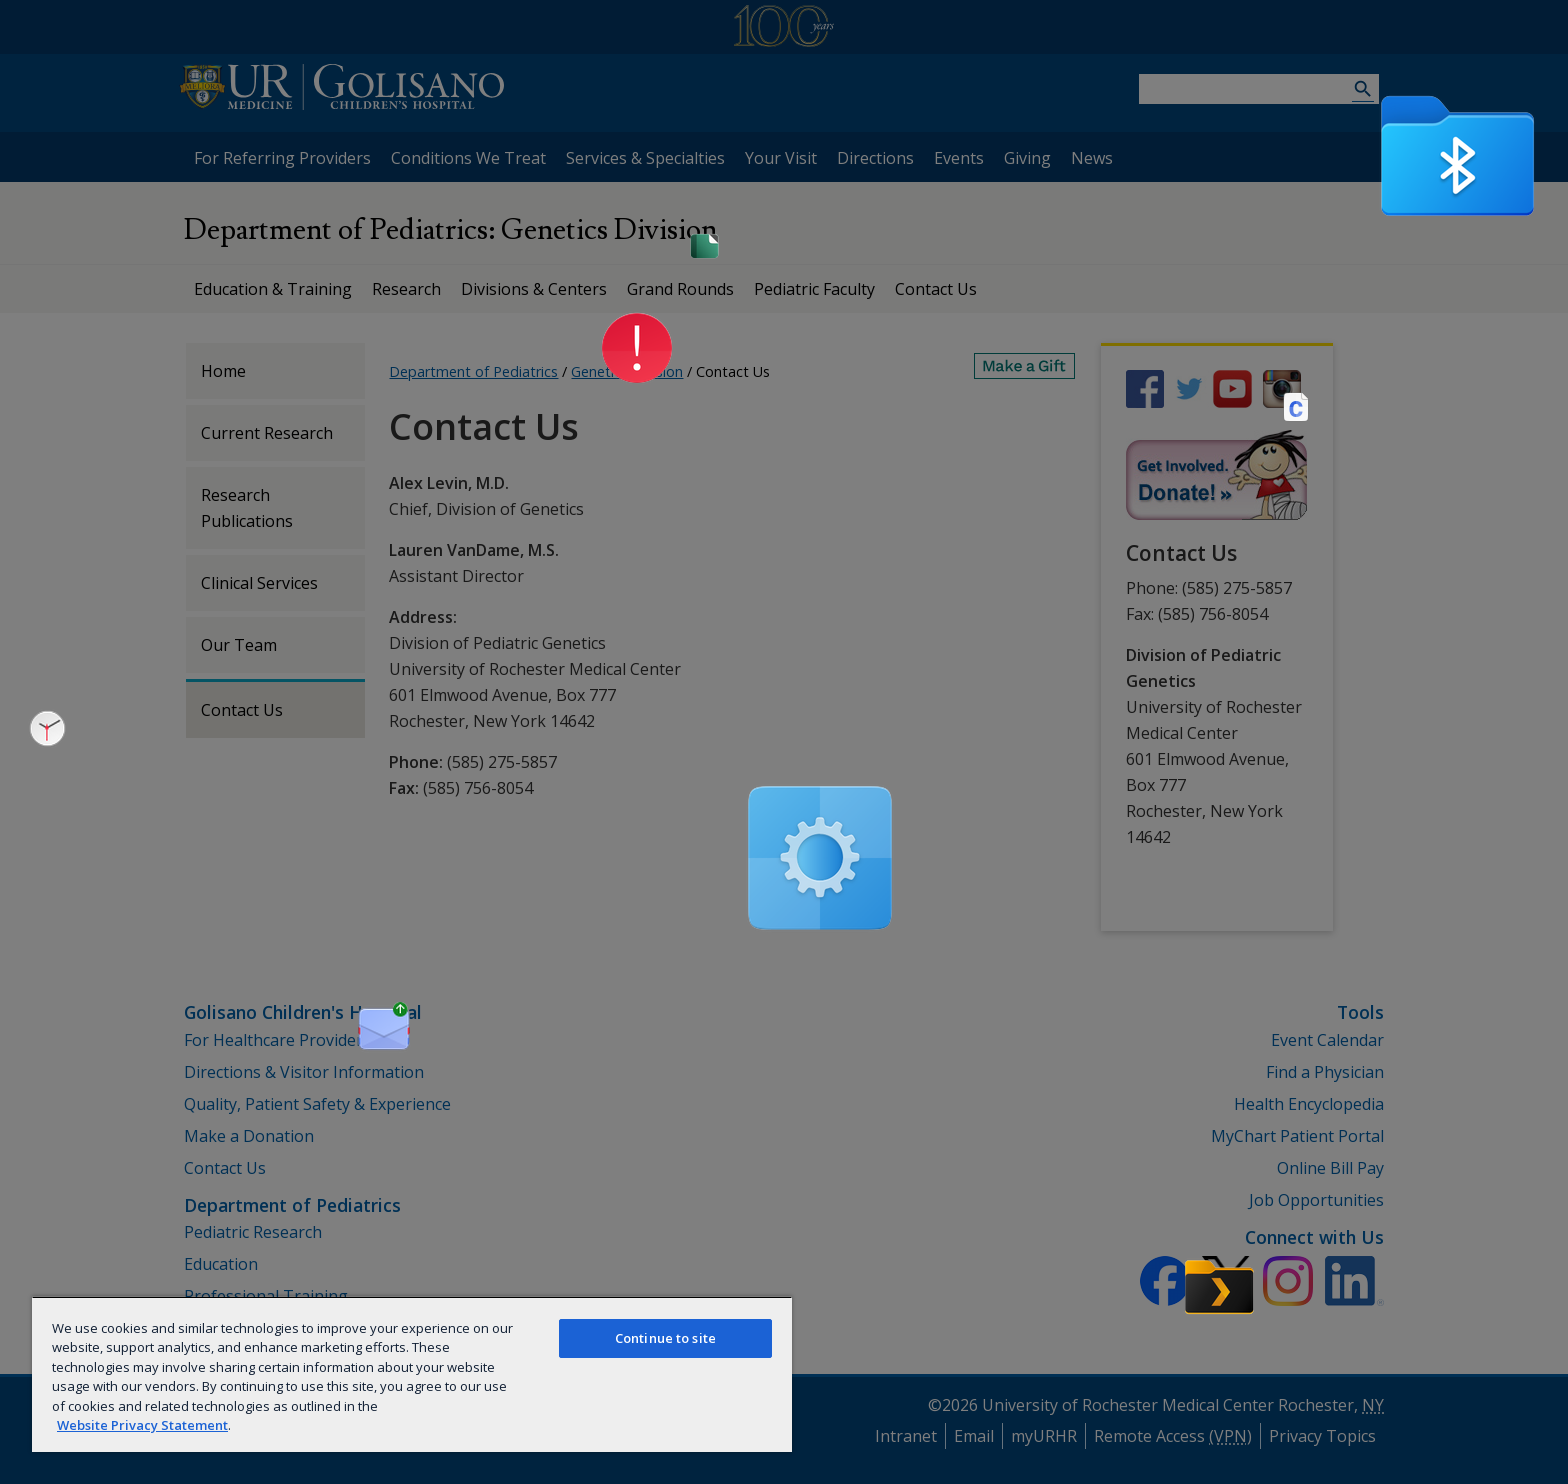 The width and height of the screenshot is (1568, 1484). What do you see at coordinates (704, 245) in the screenshot?
I see `change desktop wallpaper settings` at bounding box center [704, 245].